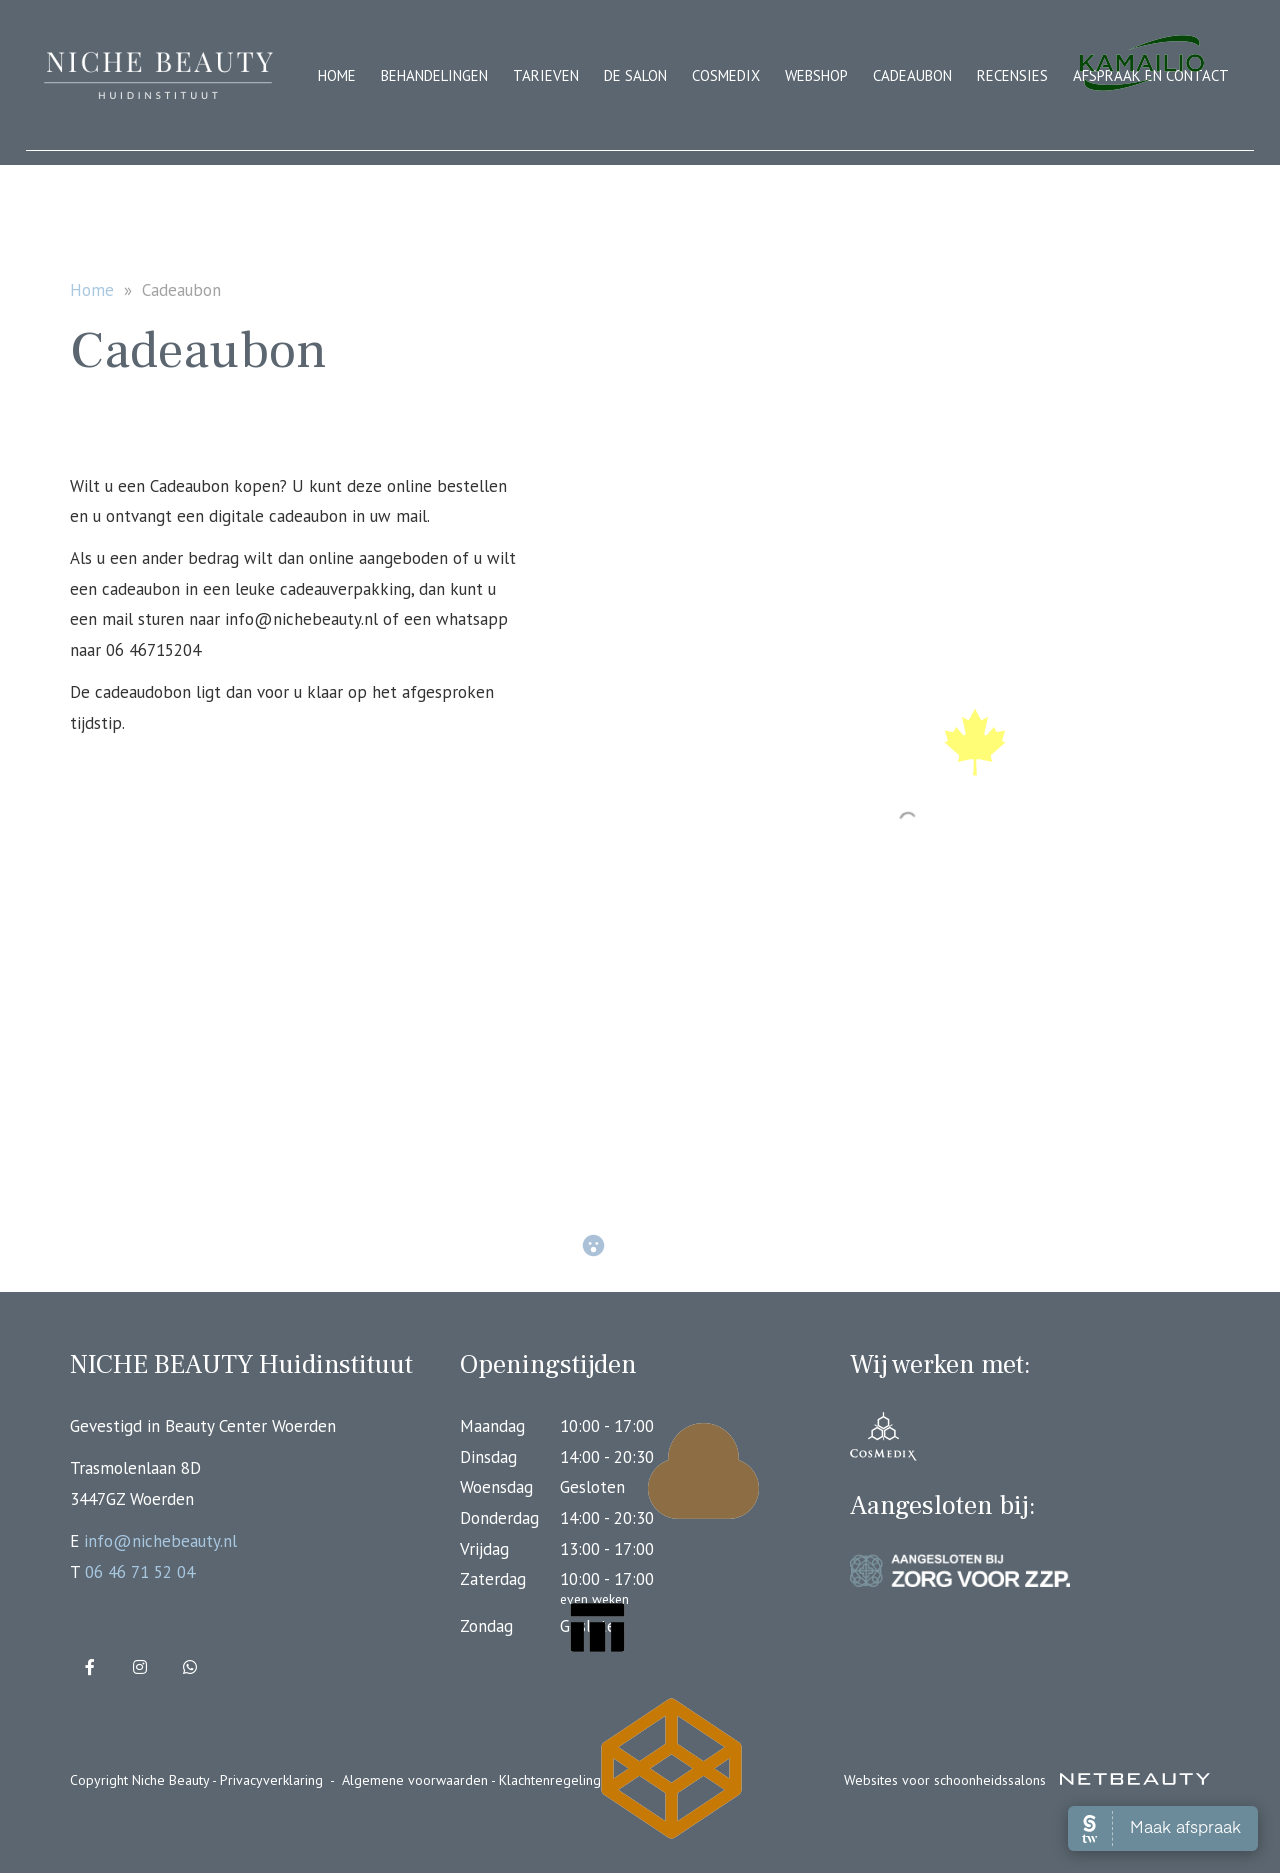 This screenshot has height=1873, width=1280. What do you see at coordinates (593, 1245) in the screenshot?
I see `indicates surprising or unexpected content` at bounding box center [593, 1245].